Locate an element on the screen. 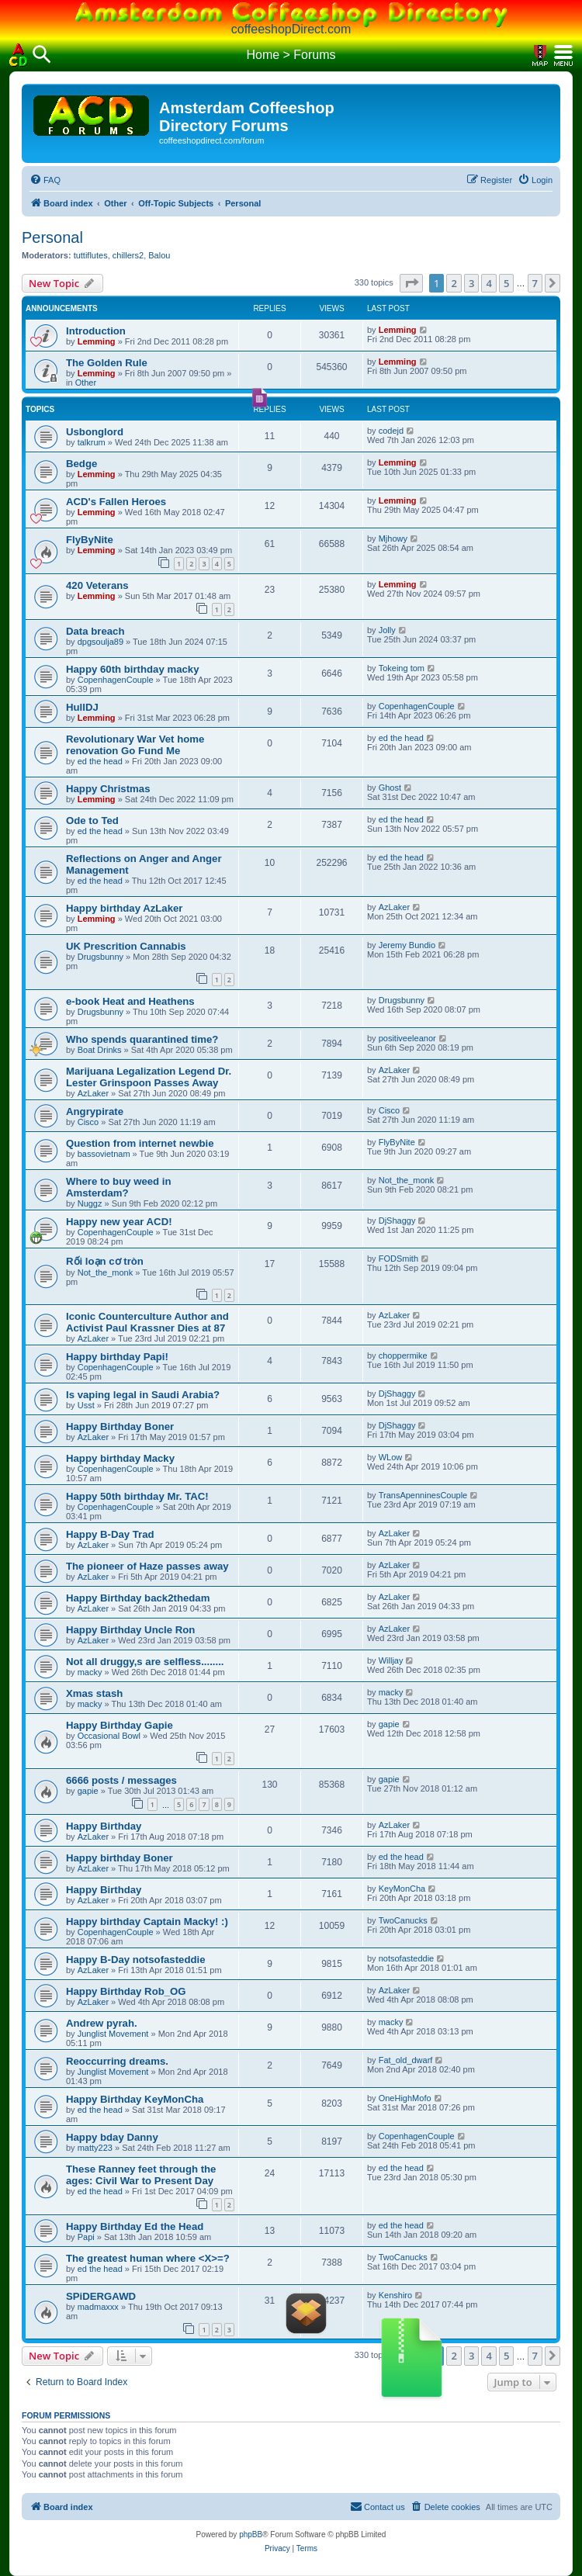 The image size is (582, 2576). compressed archive file (.arc format) is located at coordinates (411, 2359).